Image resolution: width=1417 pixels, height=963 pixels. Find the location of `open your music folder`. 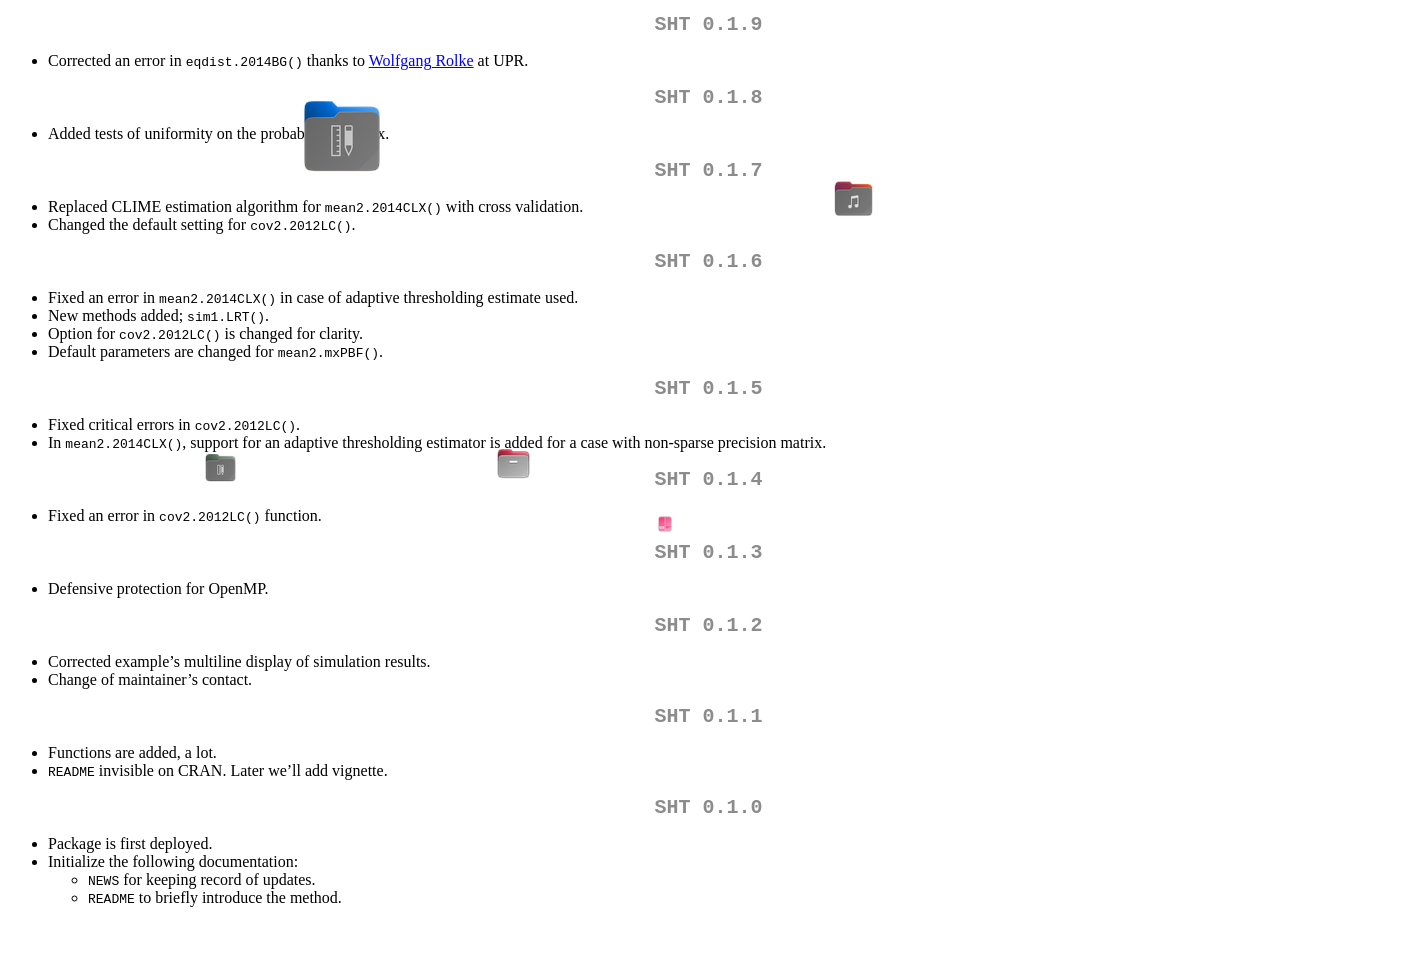

open your music folder is located at coordinates (853, 198).